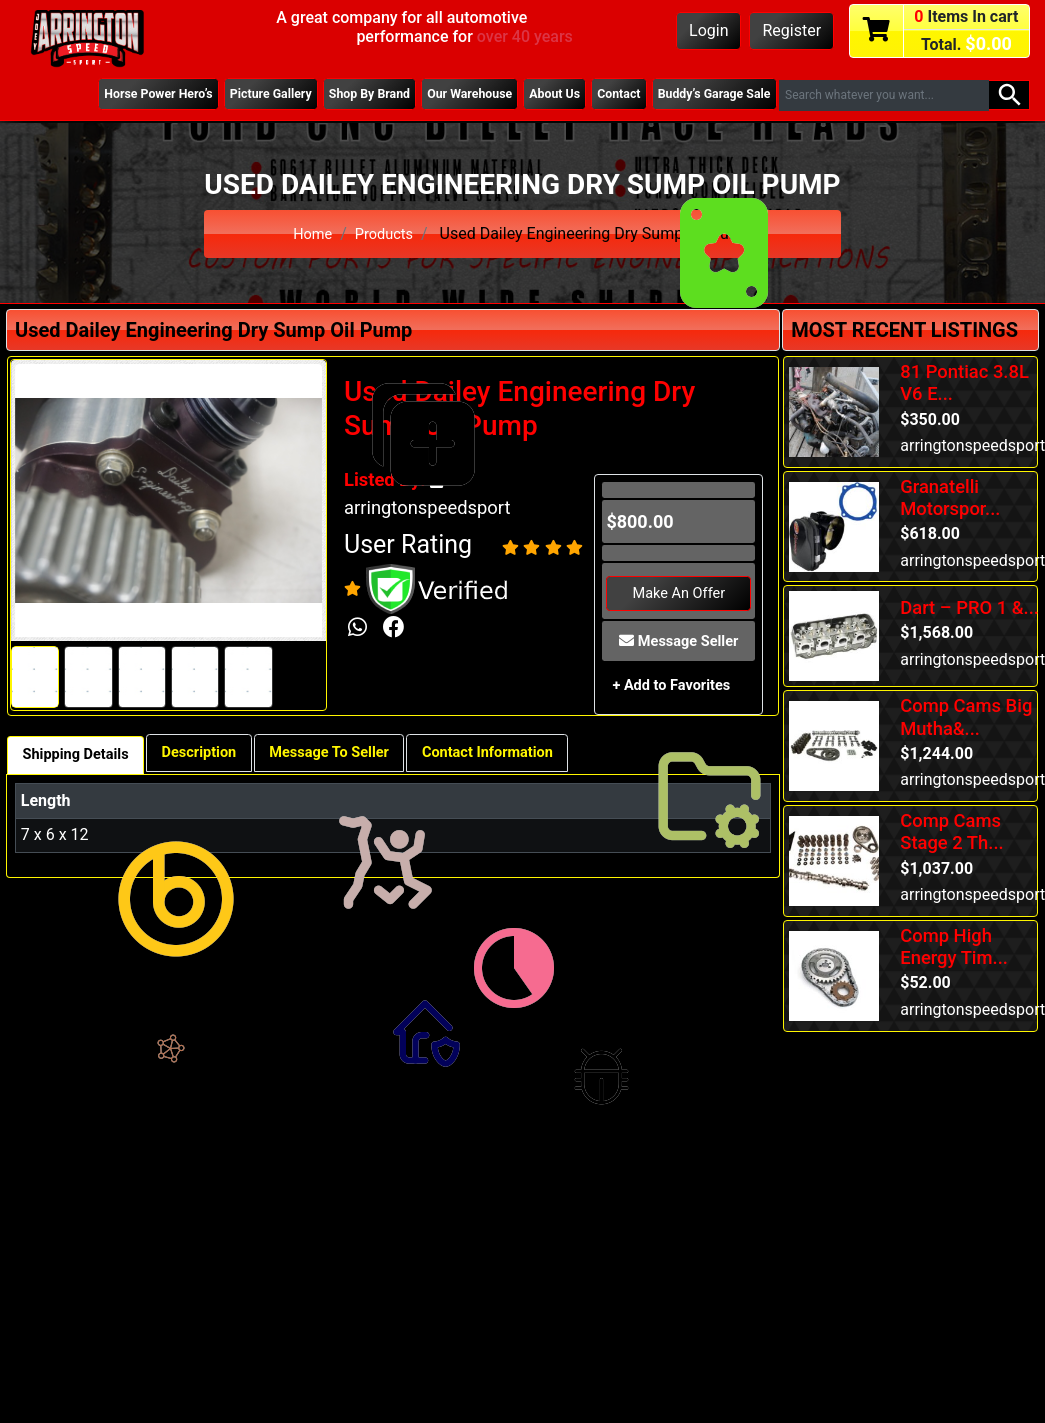 This screenshot has height=1423, width=1045. Describe the element at coordinates (709, 798) in the screenshot. I see `access folder settings` at that location.